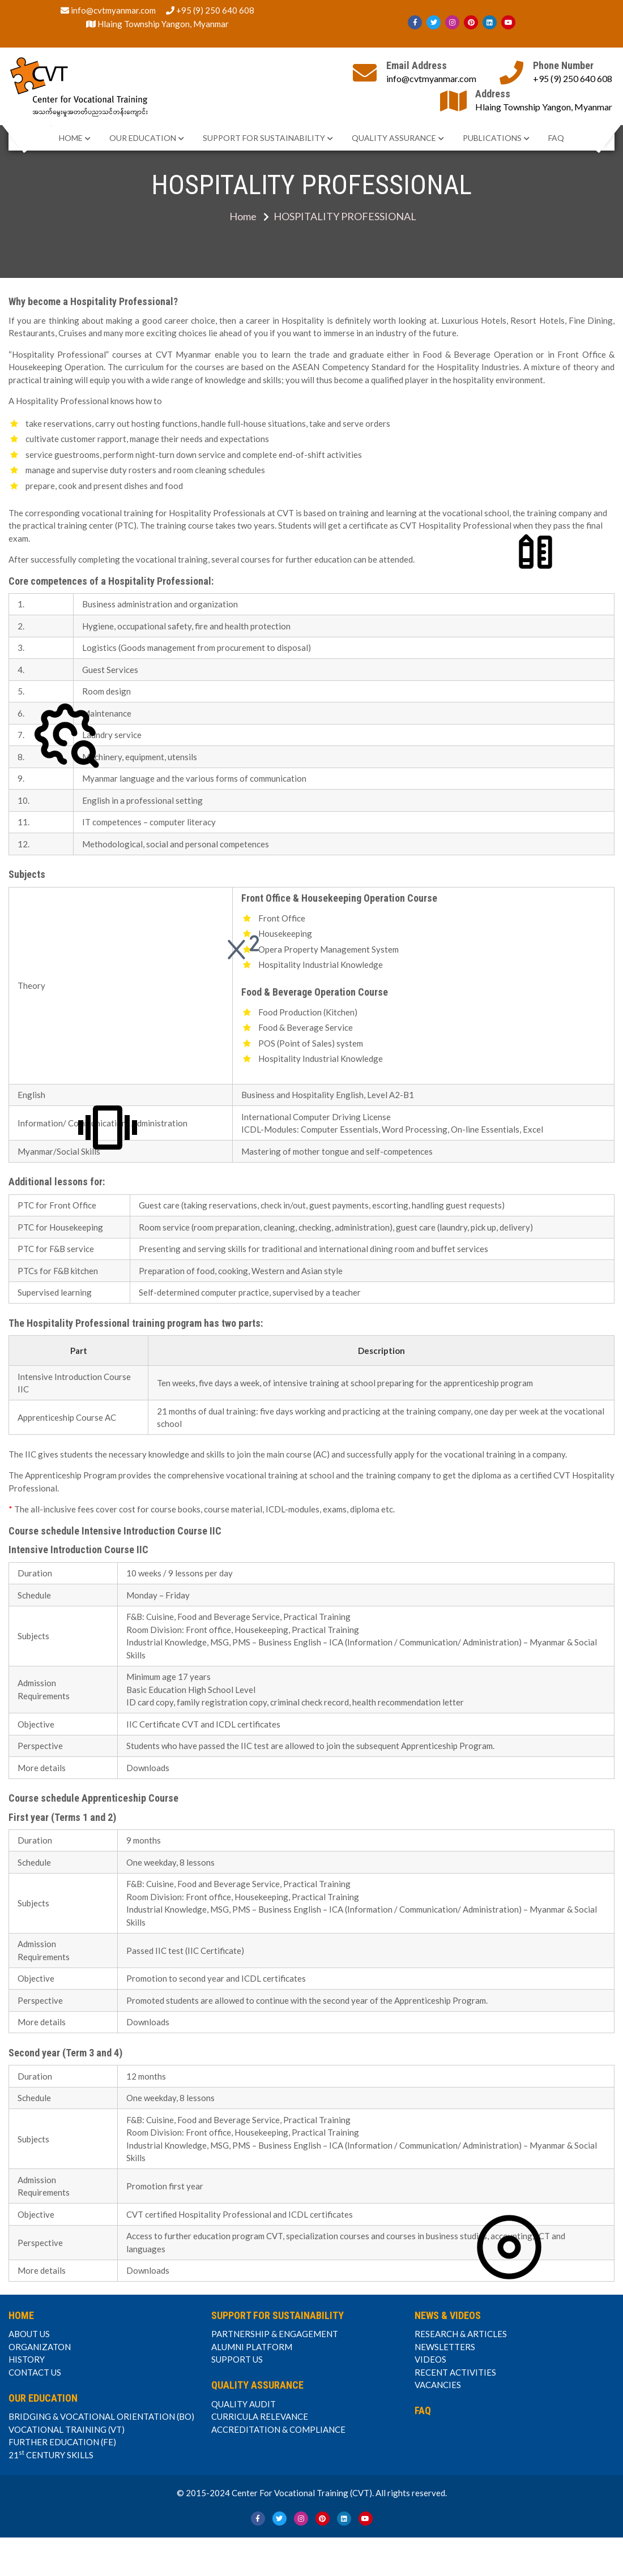 This screenshot has width=623, height=2576. What do you see at coordinates (65, 734) in the screenshot?
I see `search within settings or preferences` at bounding box center [65, 734].